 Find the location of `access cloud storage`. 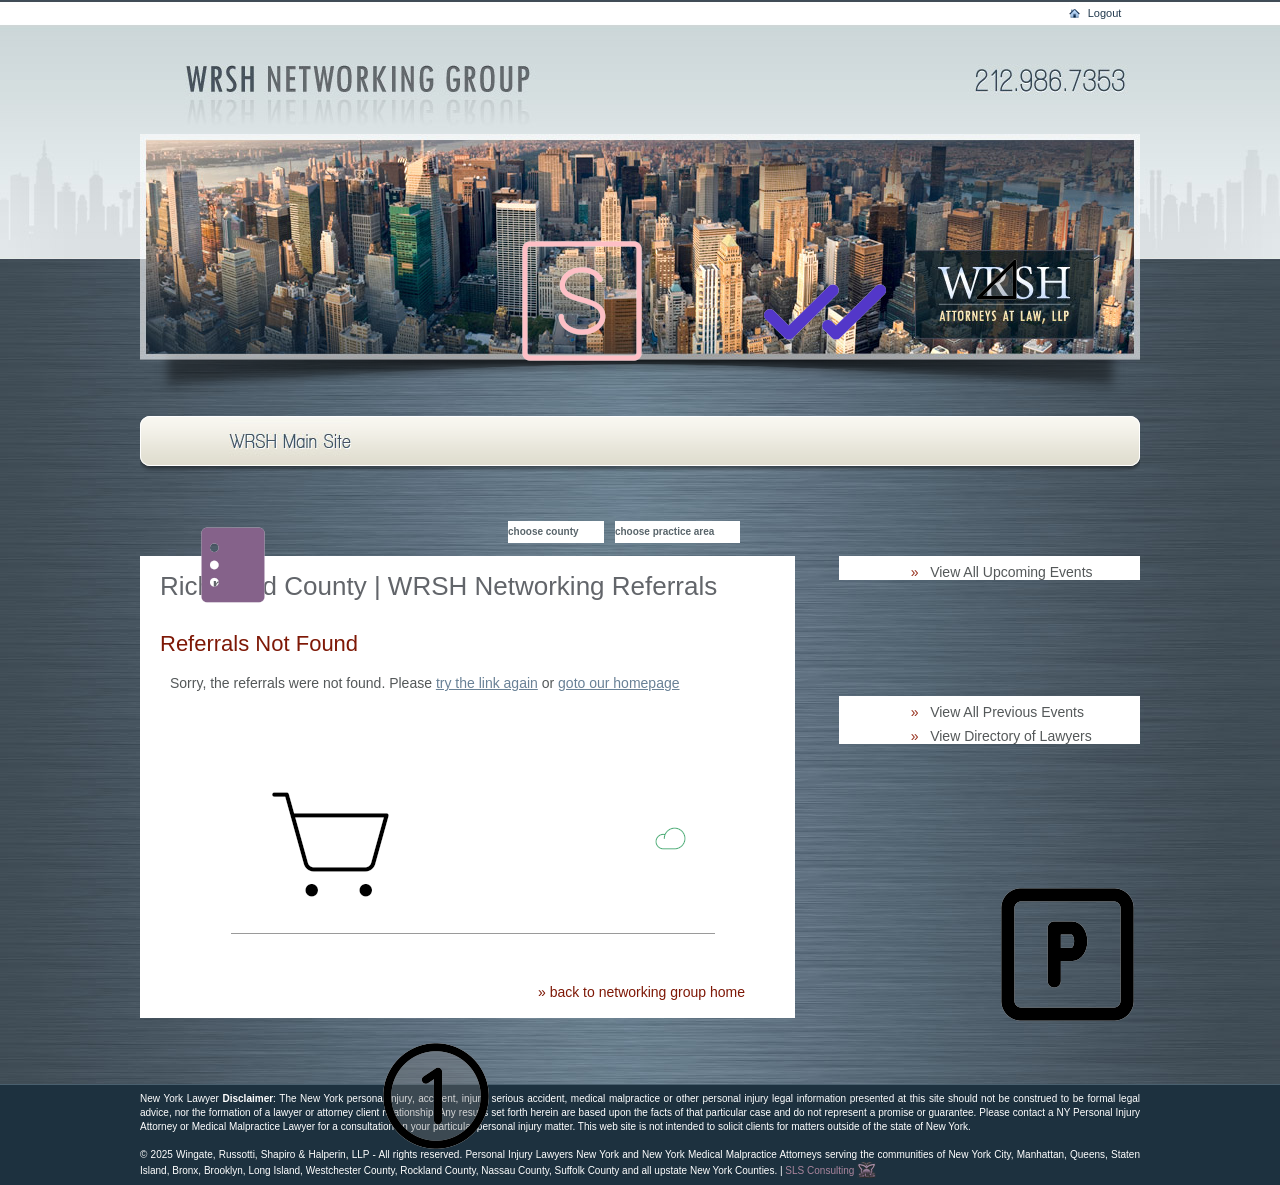

access cloud storage is located at coordinates (670, 838).